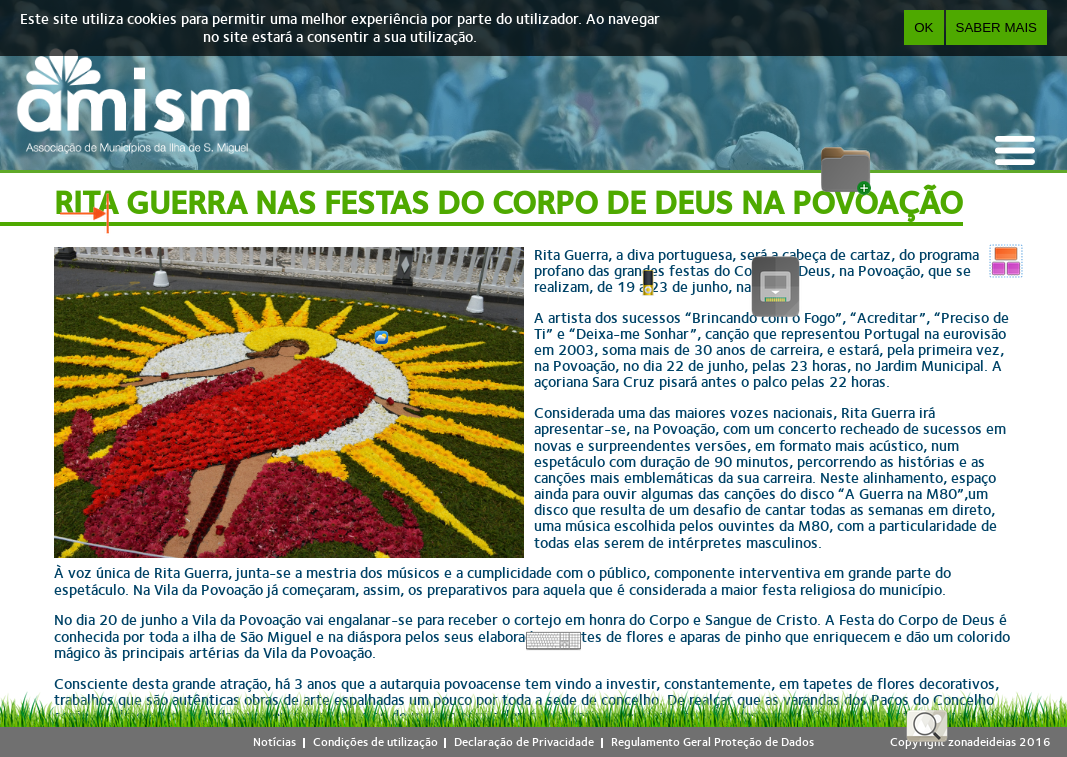 The image size is (1067, 757). What do you see at coordinates (775, 286) in the screenshot?
I see `gameboy ROM file type indicator` at bounding box center [775, 286].